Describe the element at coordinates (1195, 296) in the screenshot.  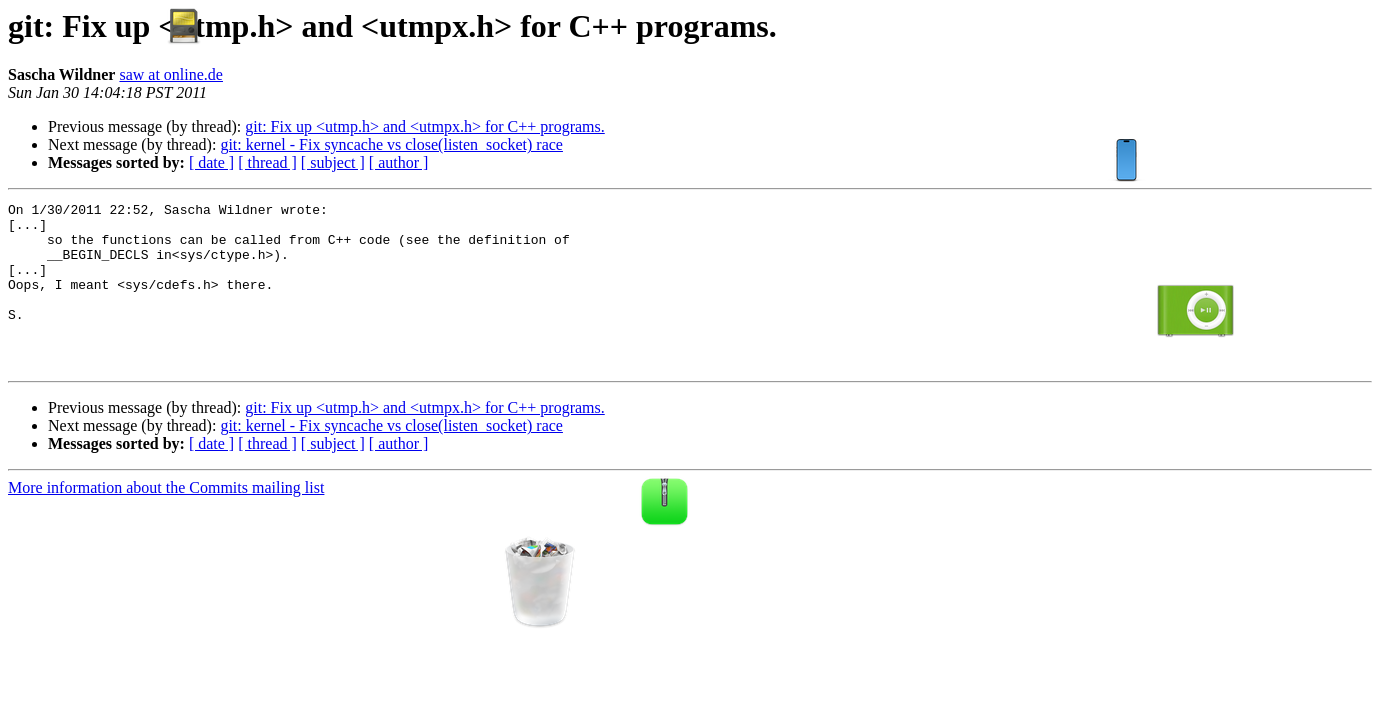
I see `iPod shuffle device indicator` at that location.